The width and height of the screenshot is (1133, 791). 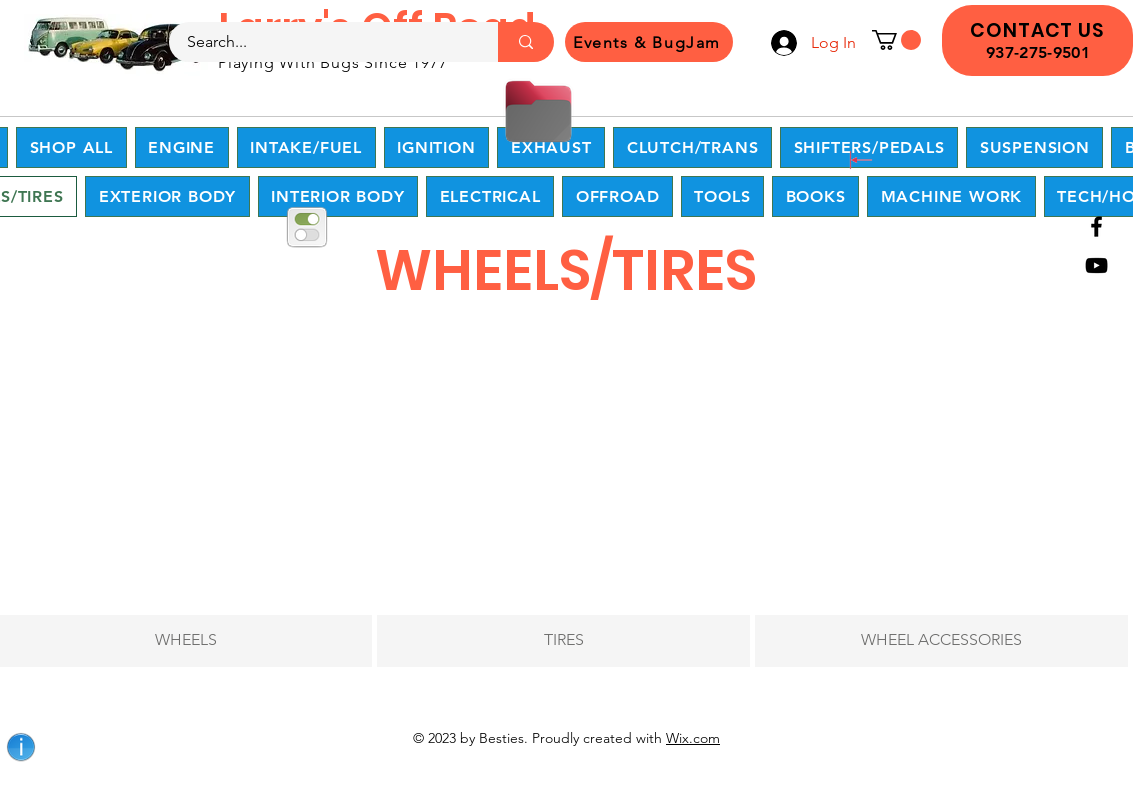 What do you see at coordinates (307, 227) in the screenshot?
I see `open desktop preferences or settings` at bounding box center [307, 227].